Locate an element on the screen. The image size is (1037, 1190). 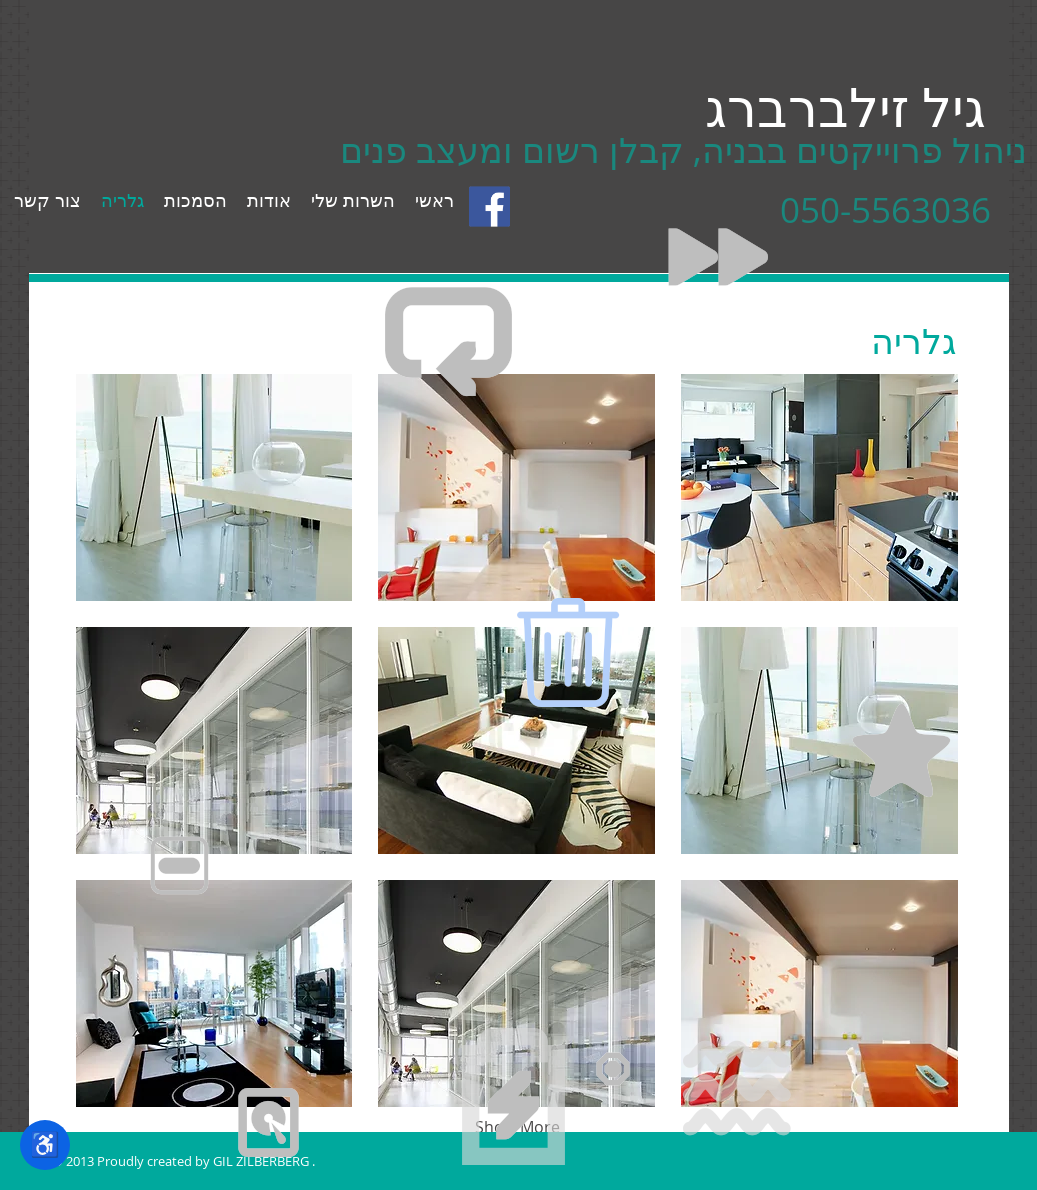
enable repeat mode for current playlist is located at coordinates (448, 332).